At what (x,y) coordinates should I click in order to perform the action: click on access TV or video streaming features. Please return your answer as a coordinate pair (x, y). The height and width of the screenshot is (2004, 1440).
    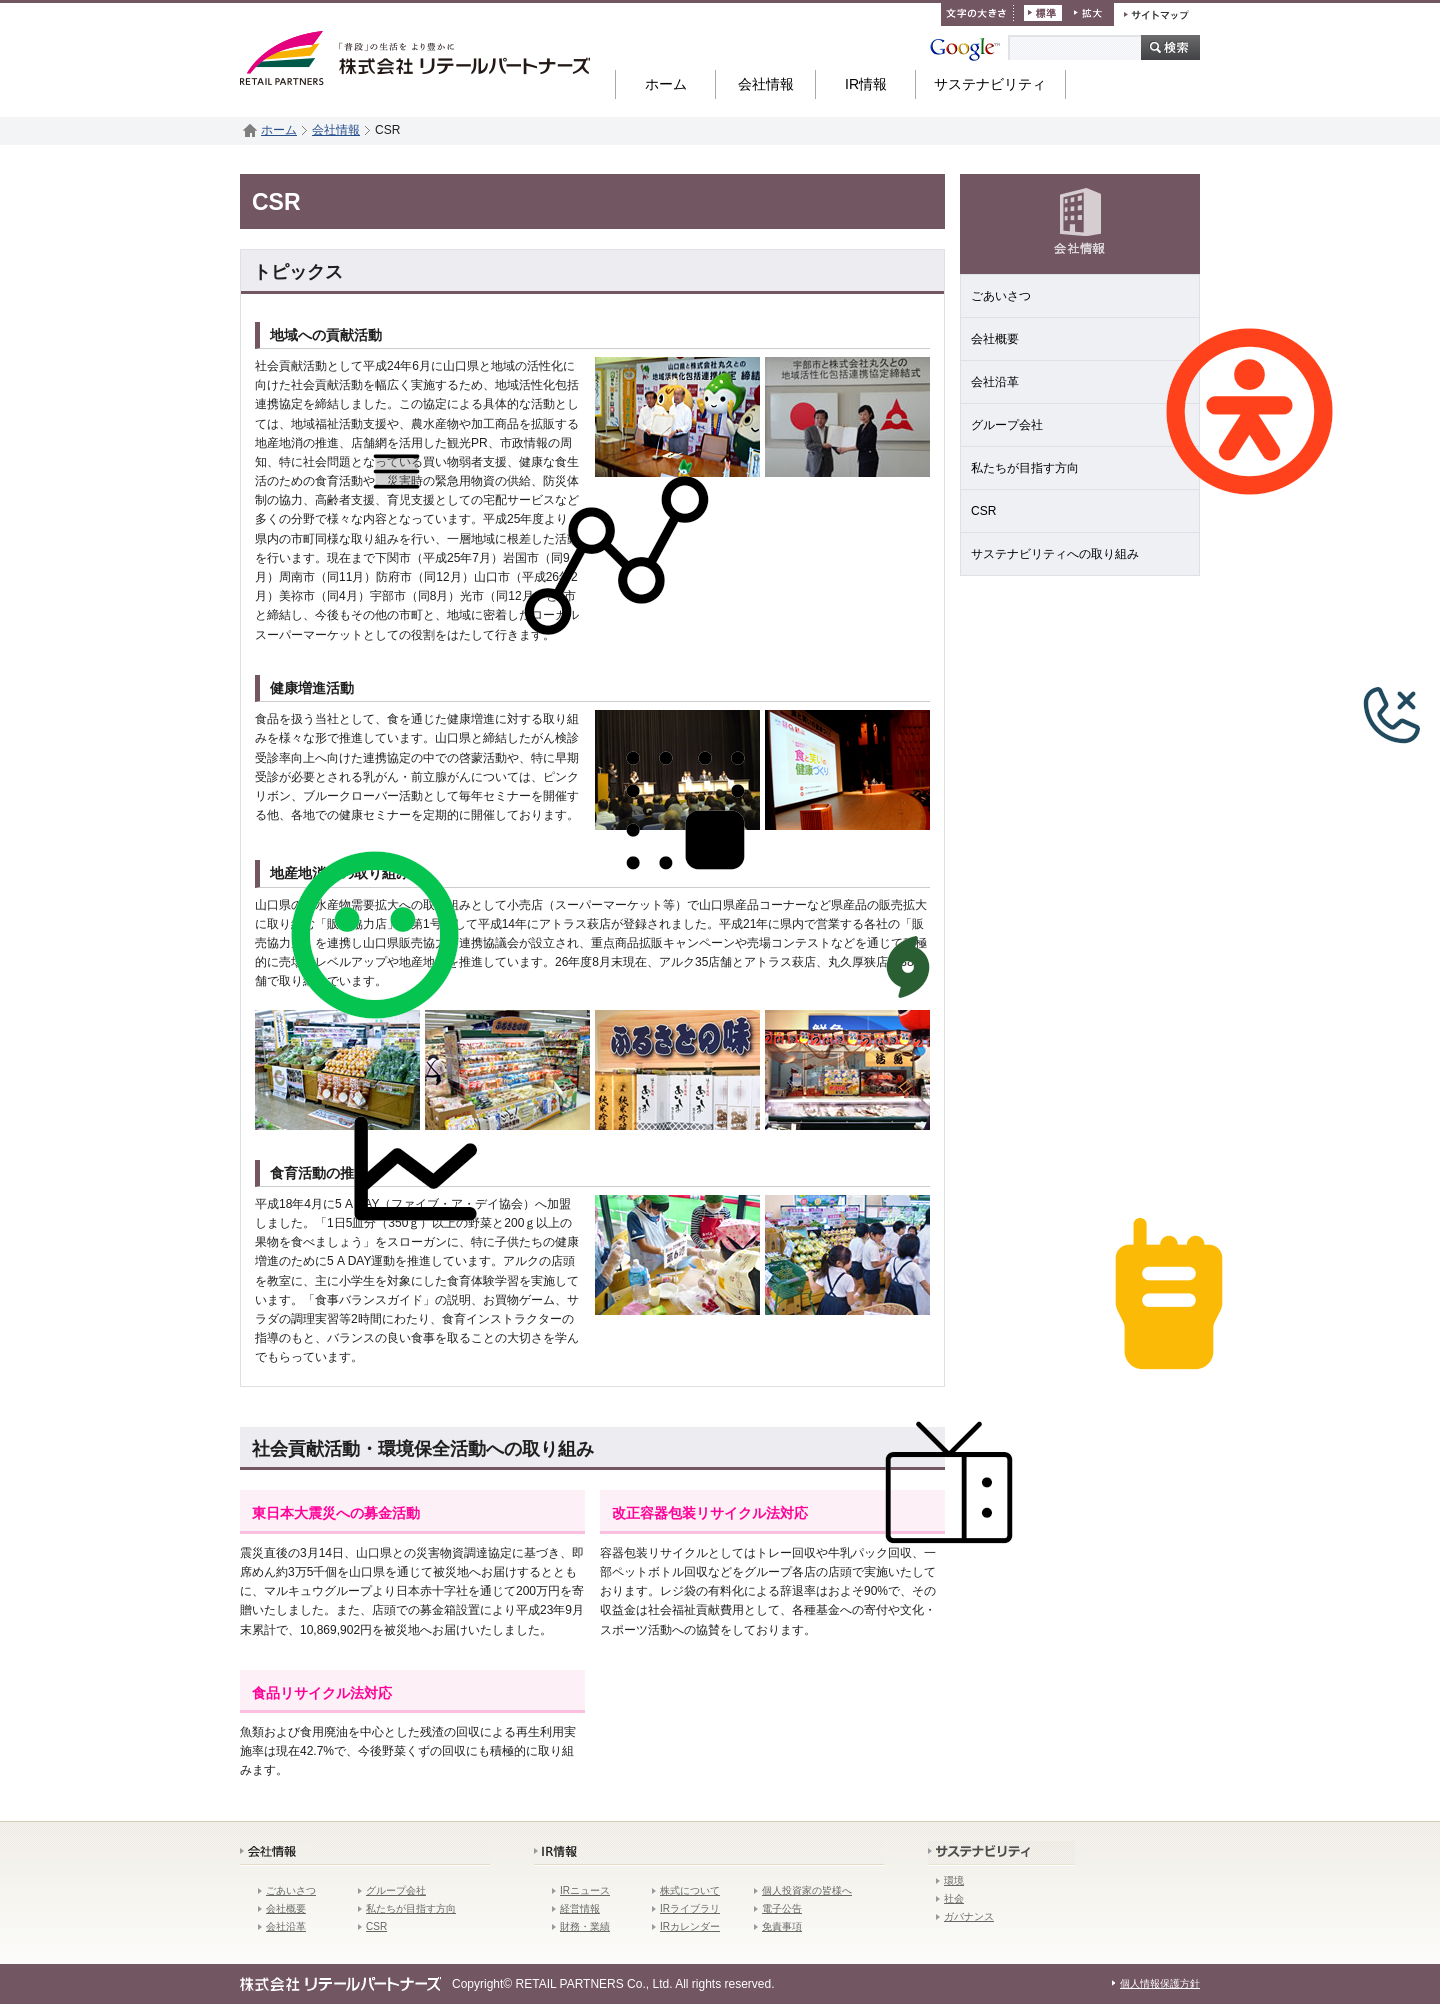
    Looking at the image, I should click on (949, 1490).